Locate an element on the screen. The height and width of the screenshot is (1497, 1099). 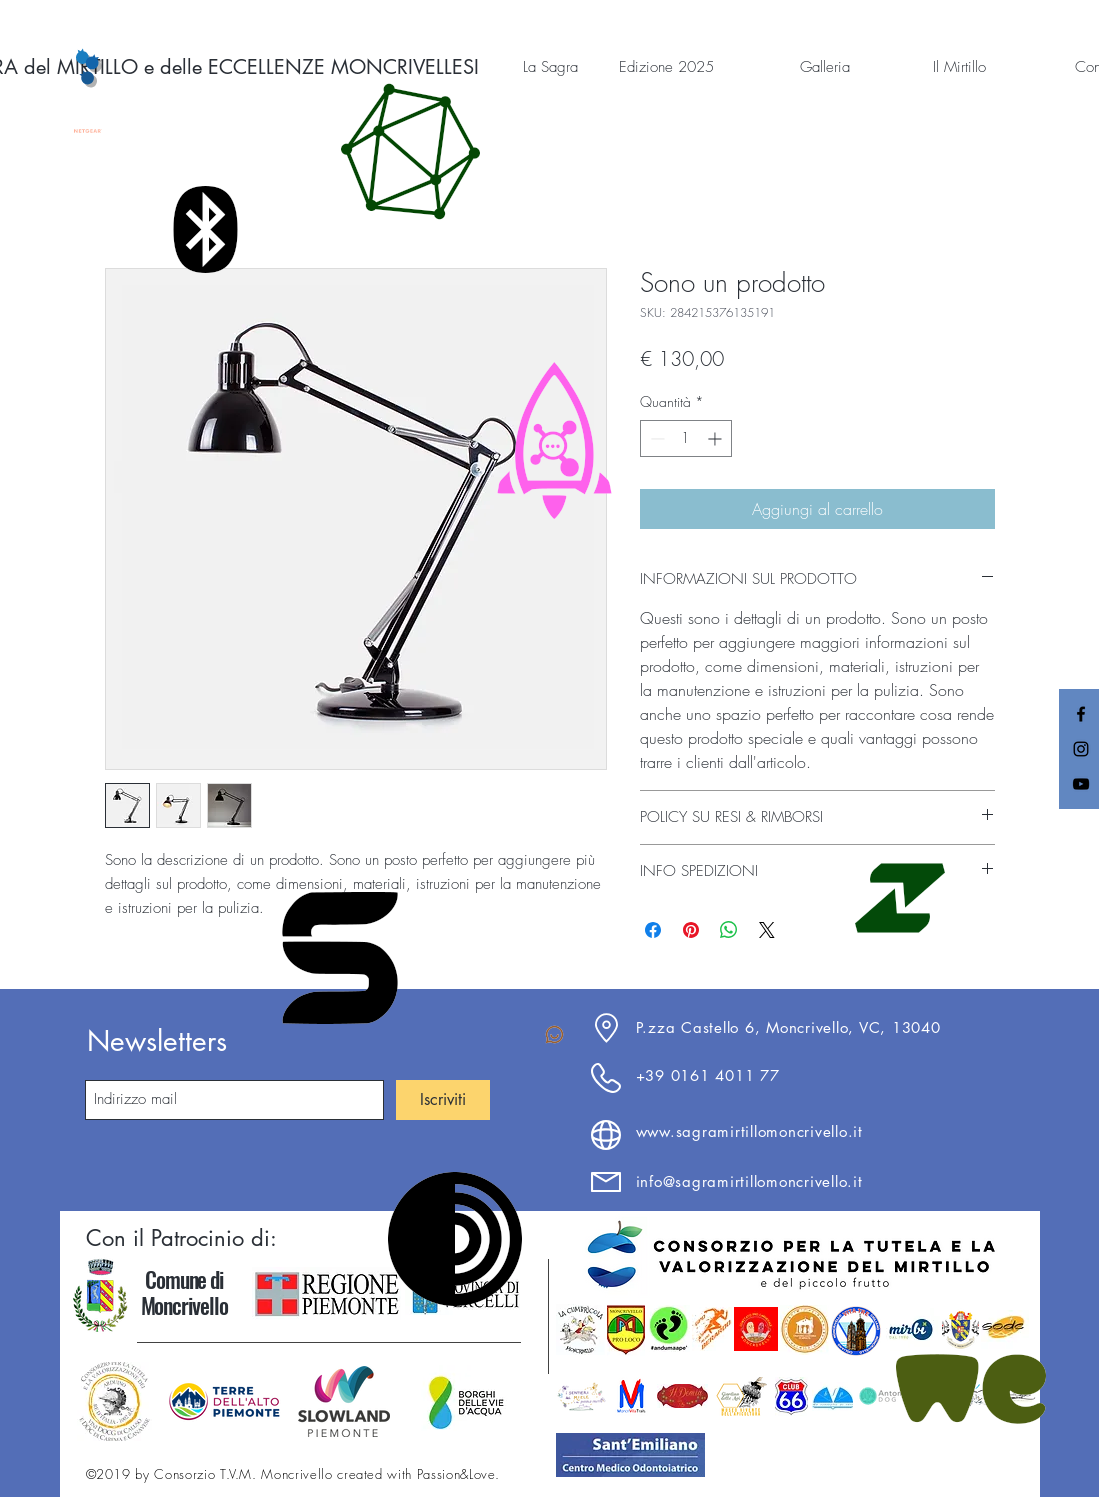
open tor browser for anonymous web browsing is located at coordinates (455, 1239).